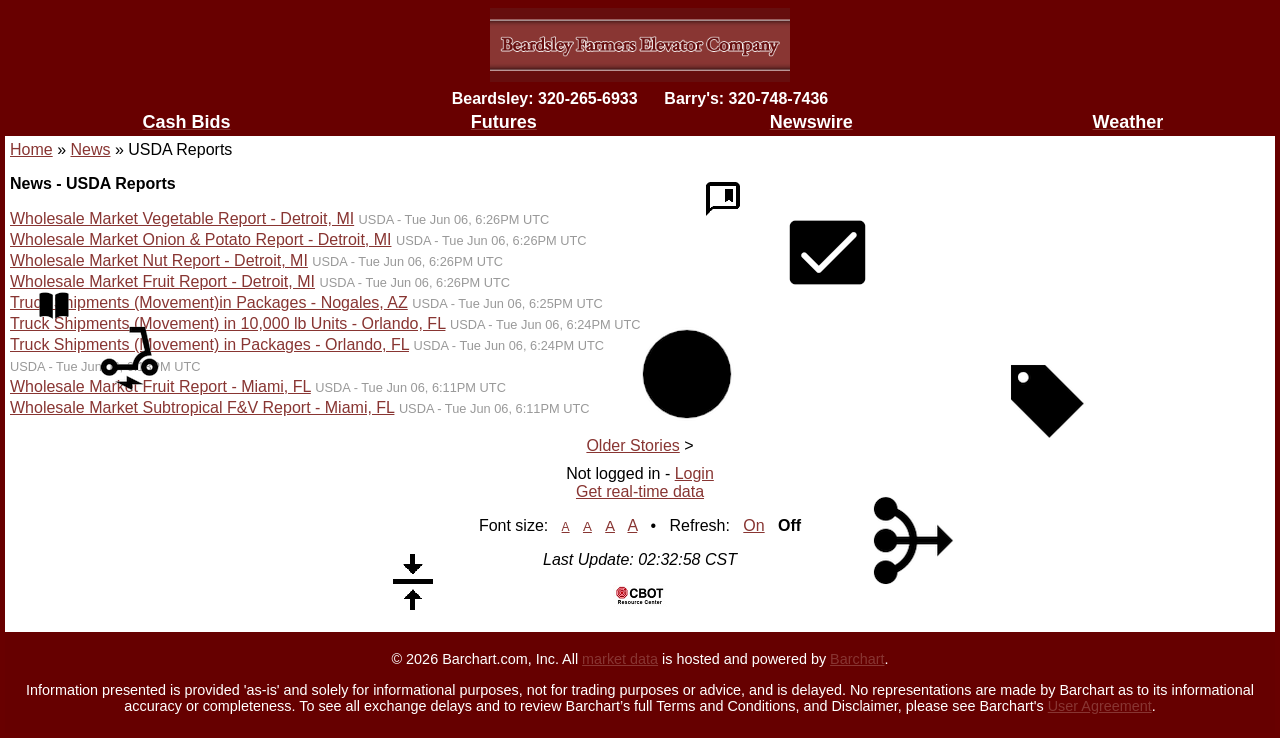  Describe the element at coordinates (413, 582) in the screenshot. I see `vertically center align selected content` at that location.